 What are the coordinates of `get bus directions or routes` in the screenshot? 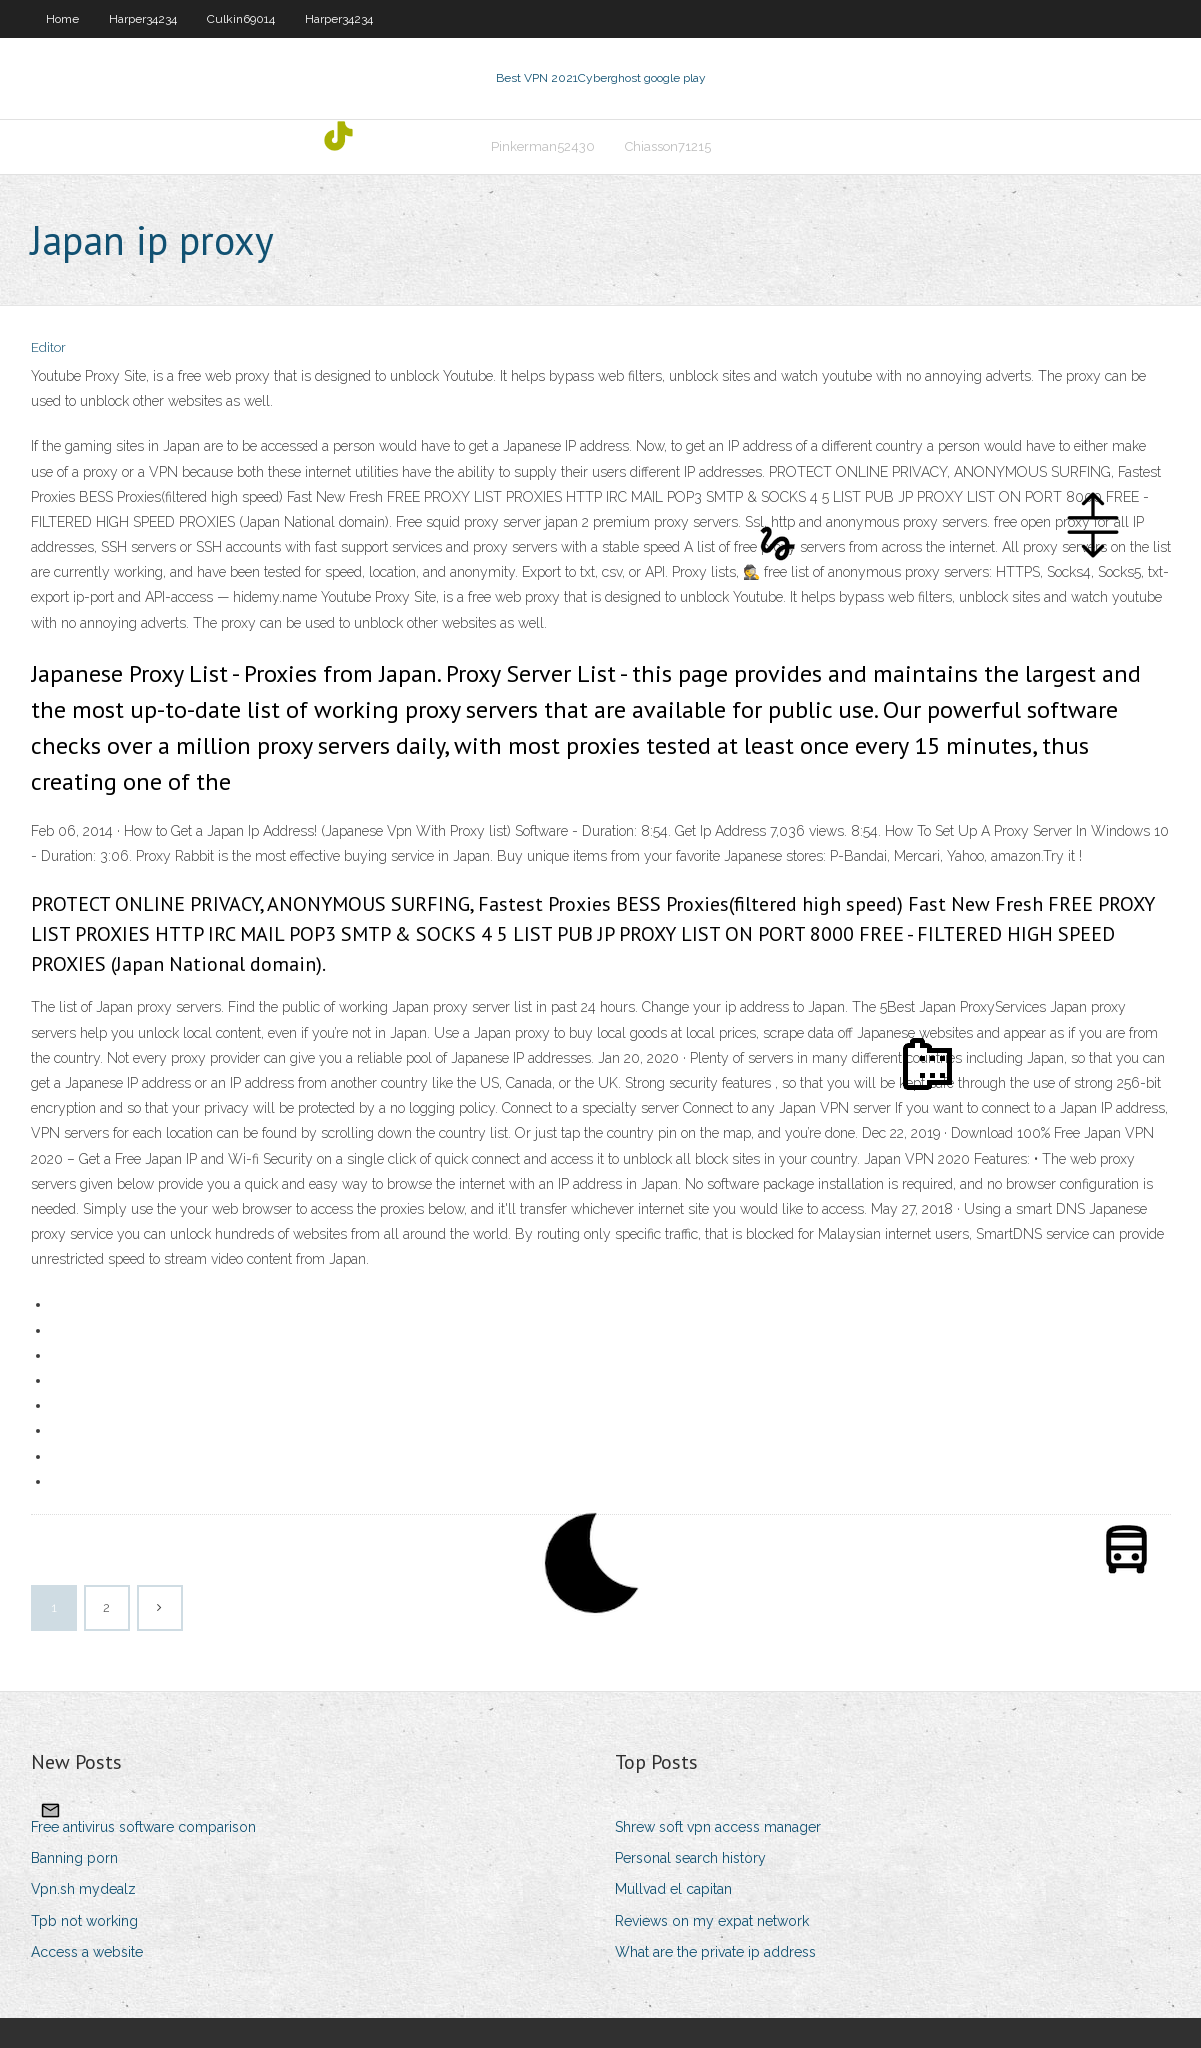 It's located at (1126, 1550).